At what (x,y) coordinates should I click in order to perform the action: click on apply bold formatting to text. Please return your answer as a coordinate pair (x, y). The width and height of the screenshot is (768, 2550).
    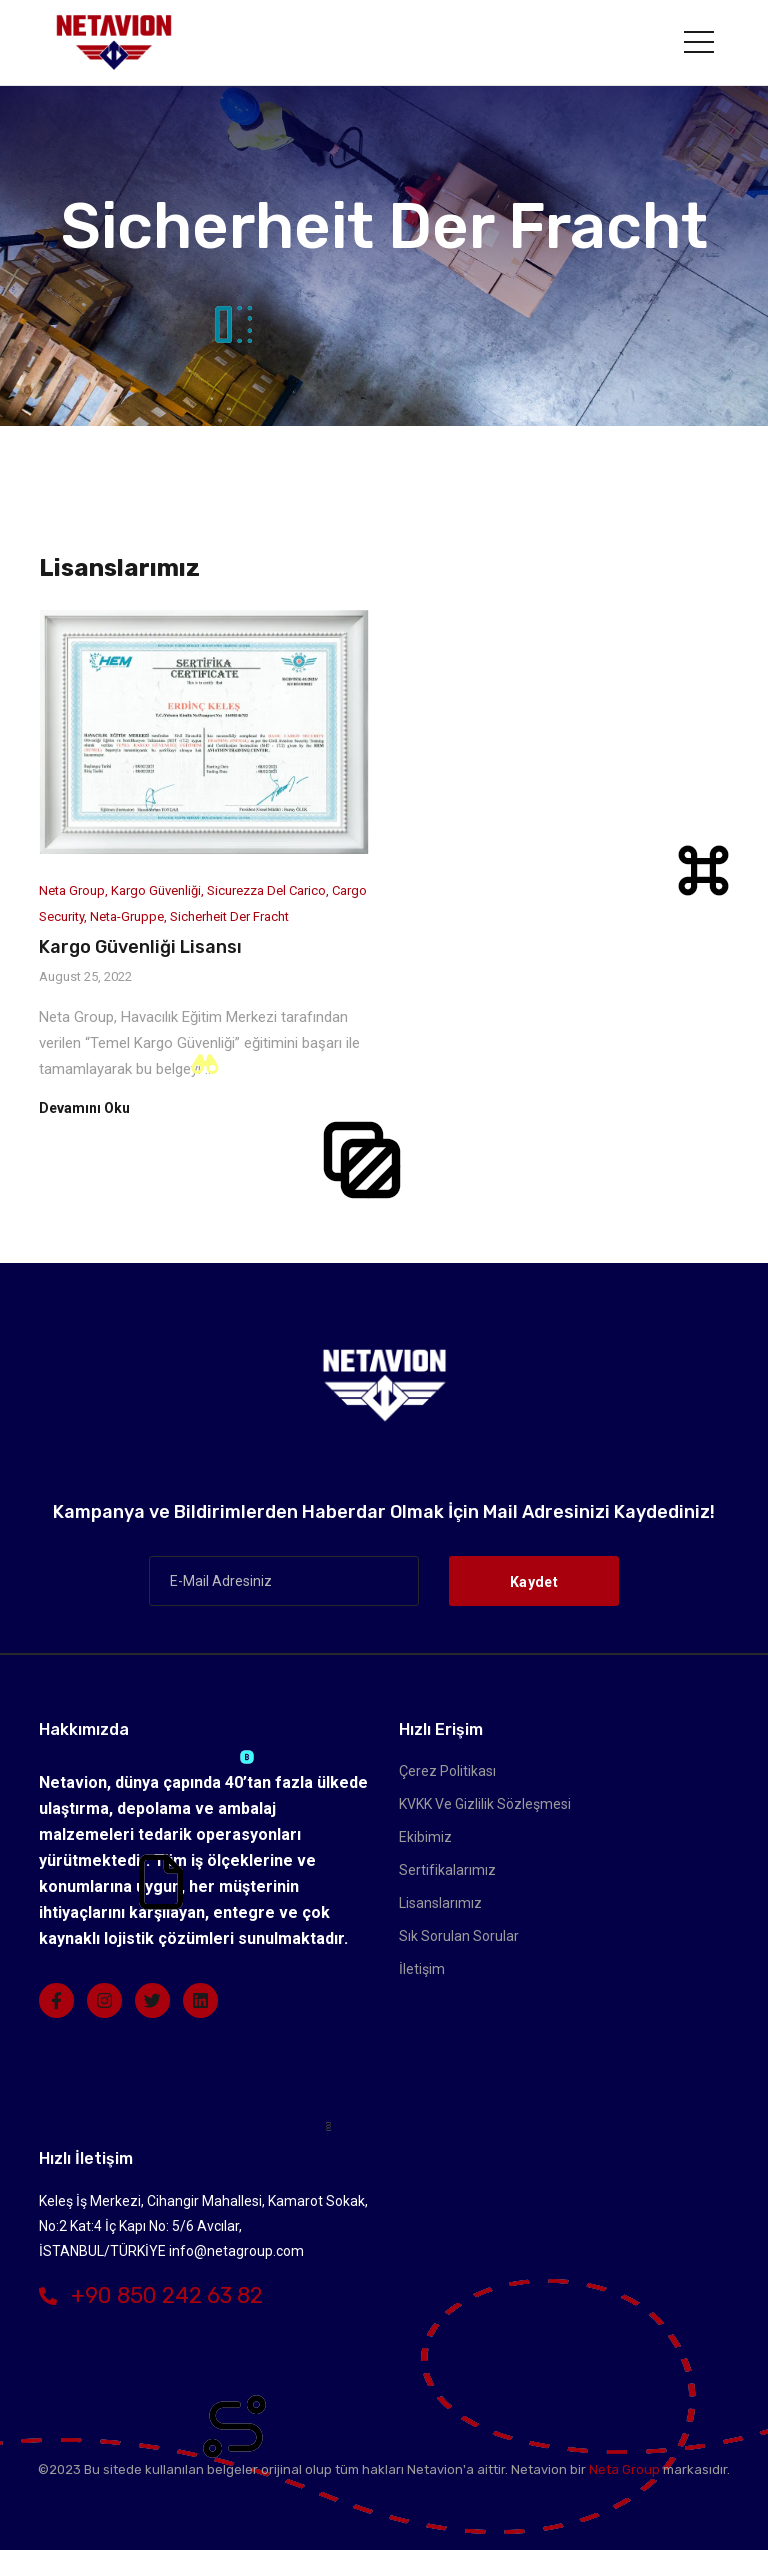
    Looking at the image, I should click on (247, 1757).